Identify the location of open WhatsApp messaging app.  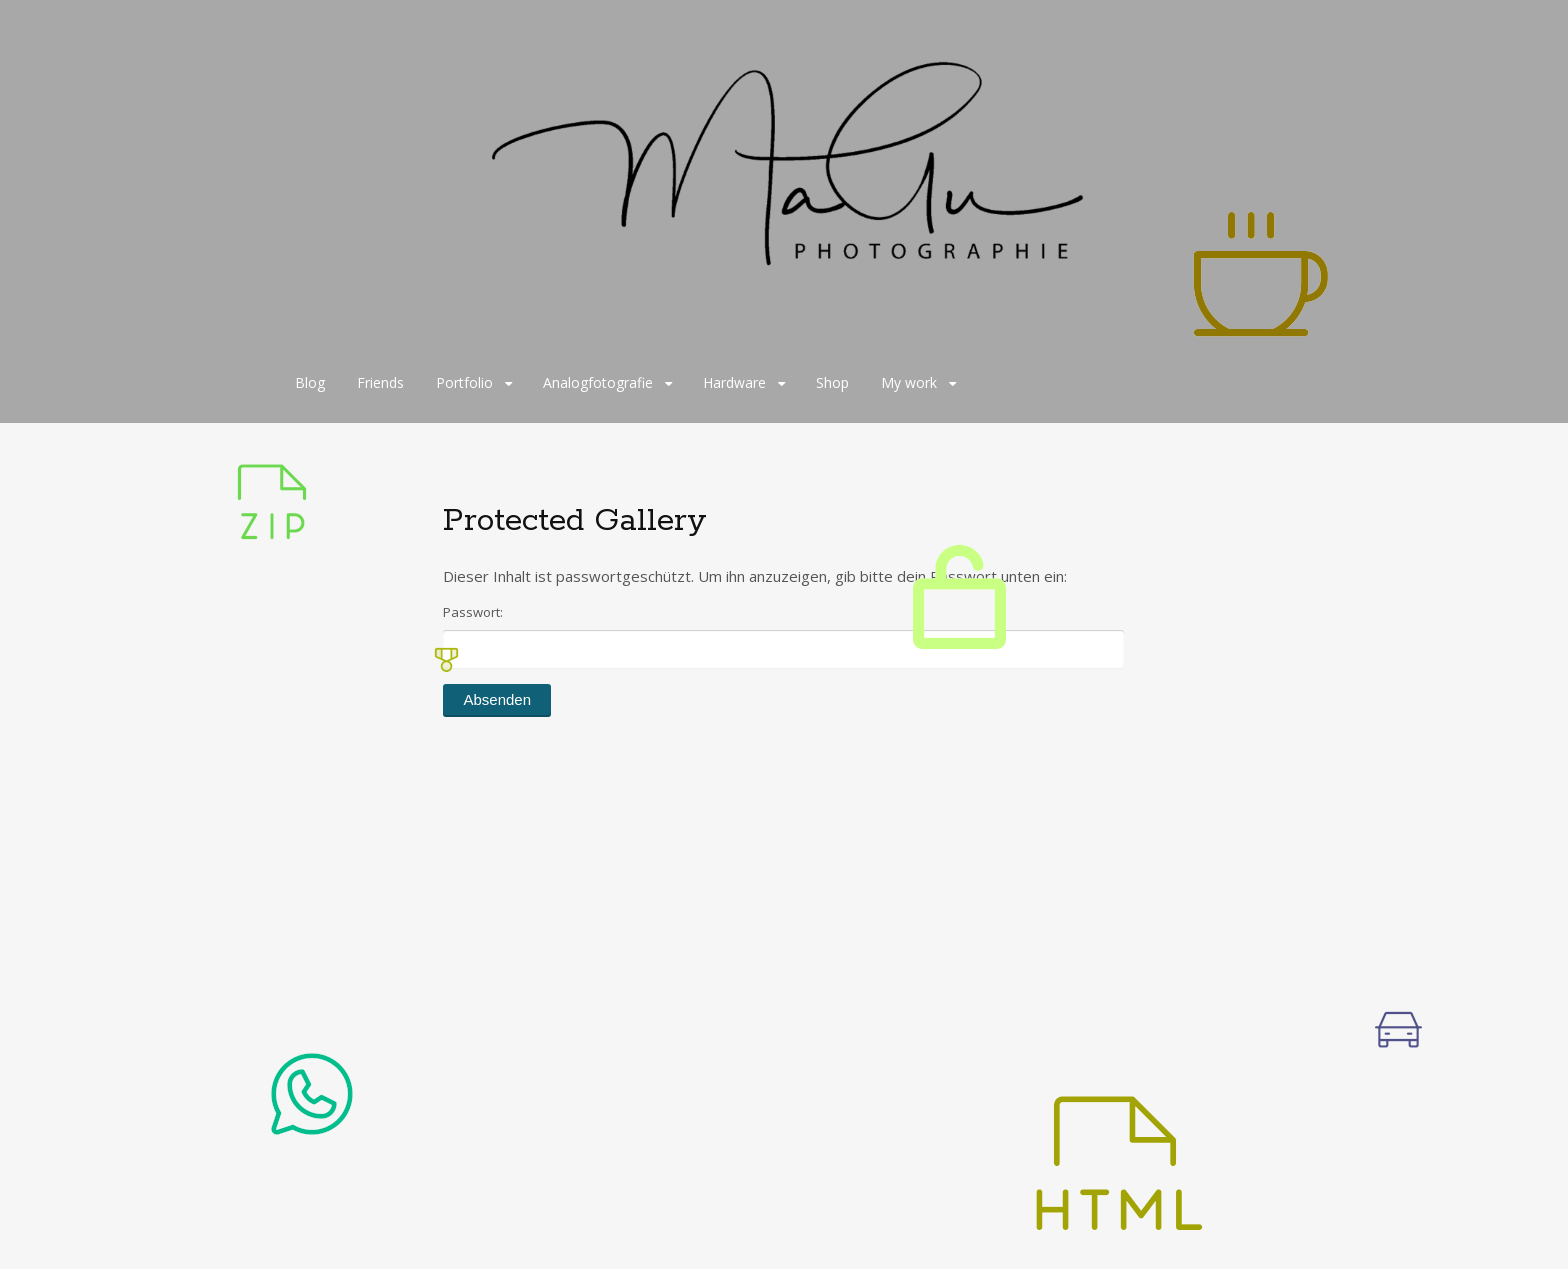
(312, 1094).